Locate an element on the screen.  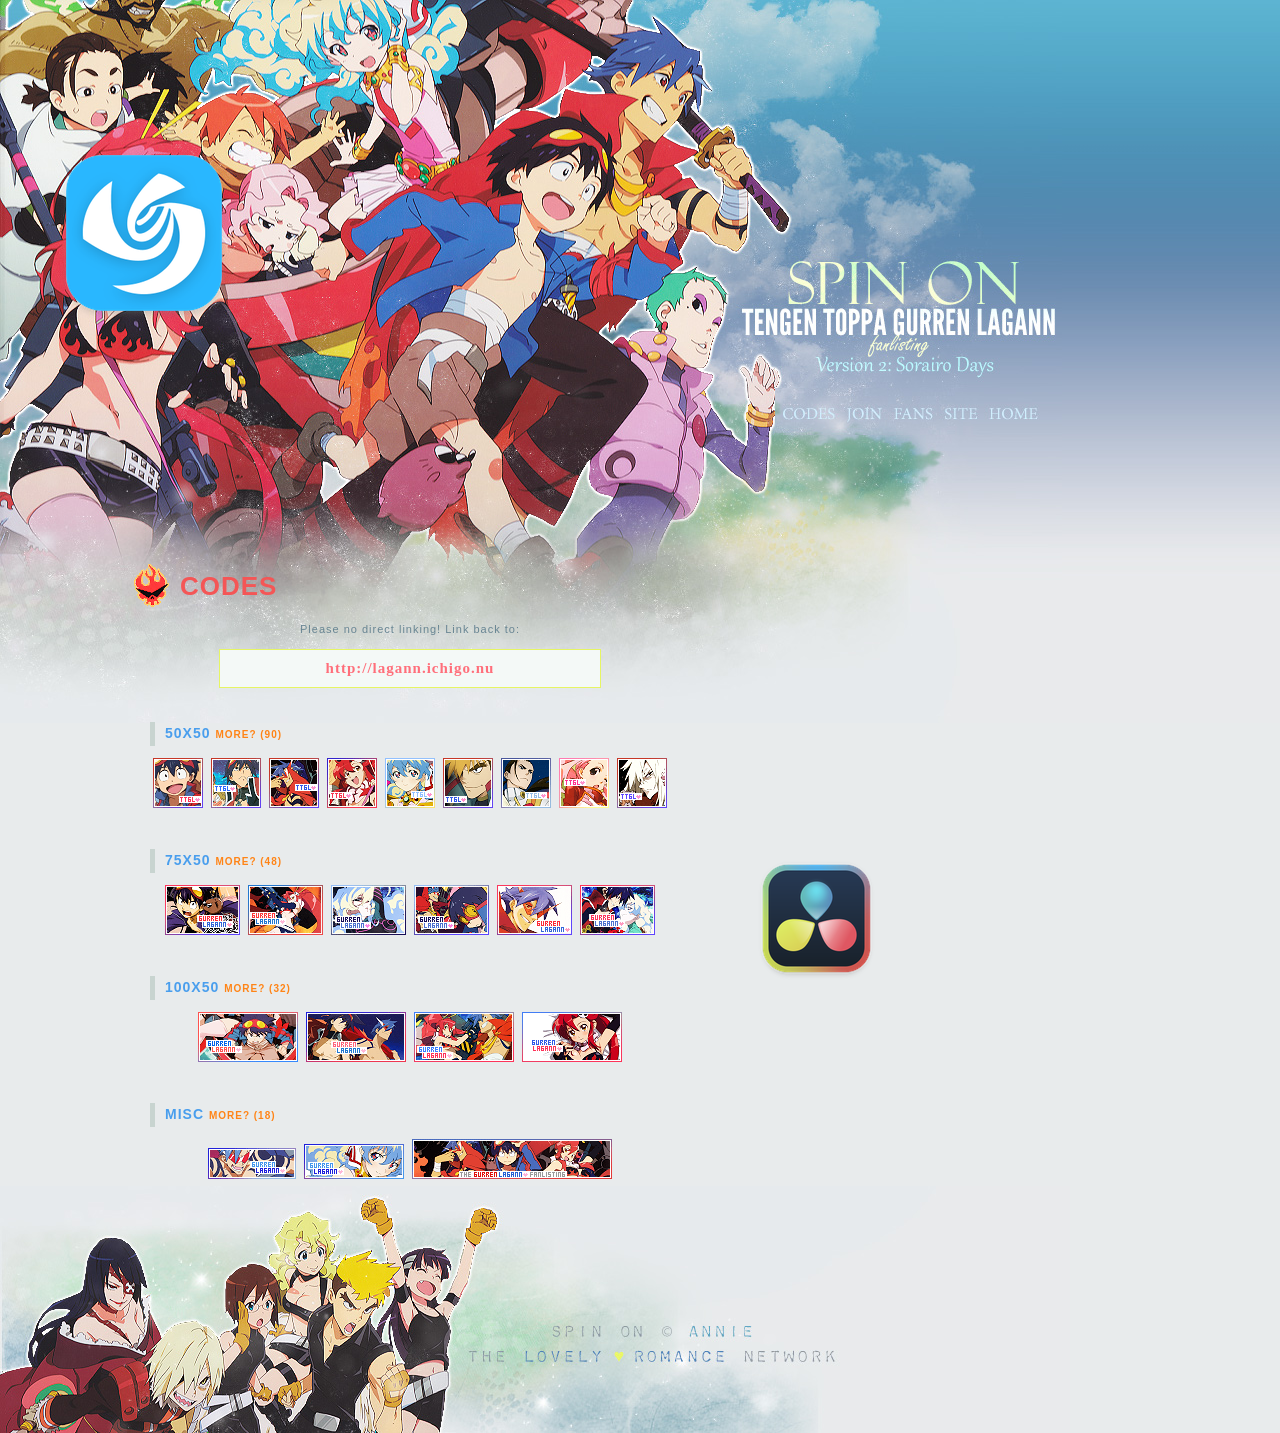
open deepin operating system settings or app store is located at coordinates (144, 233).